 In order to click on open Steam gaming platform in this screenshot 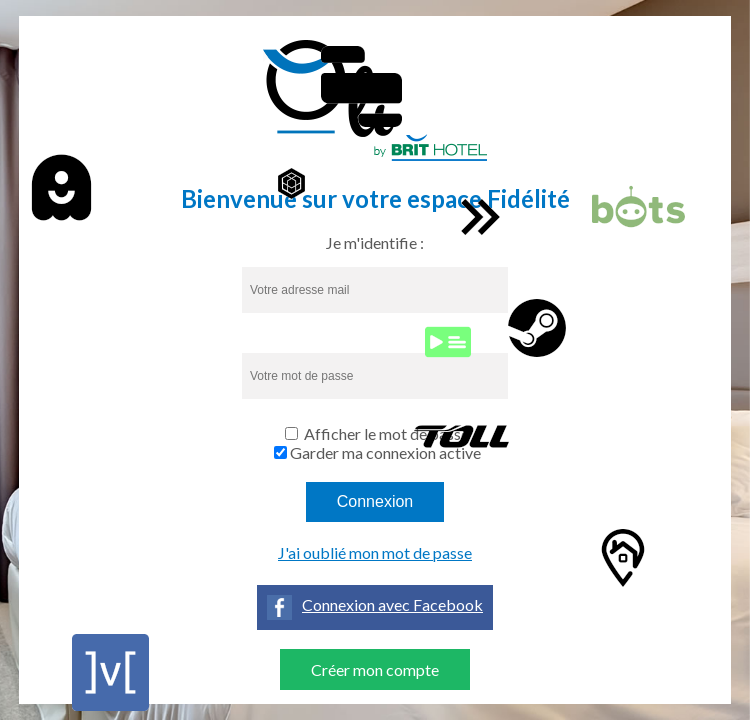, I will do `click(537, 328)`.